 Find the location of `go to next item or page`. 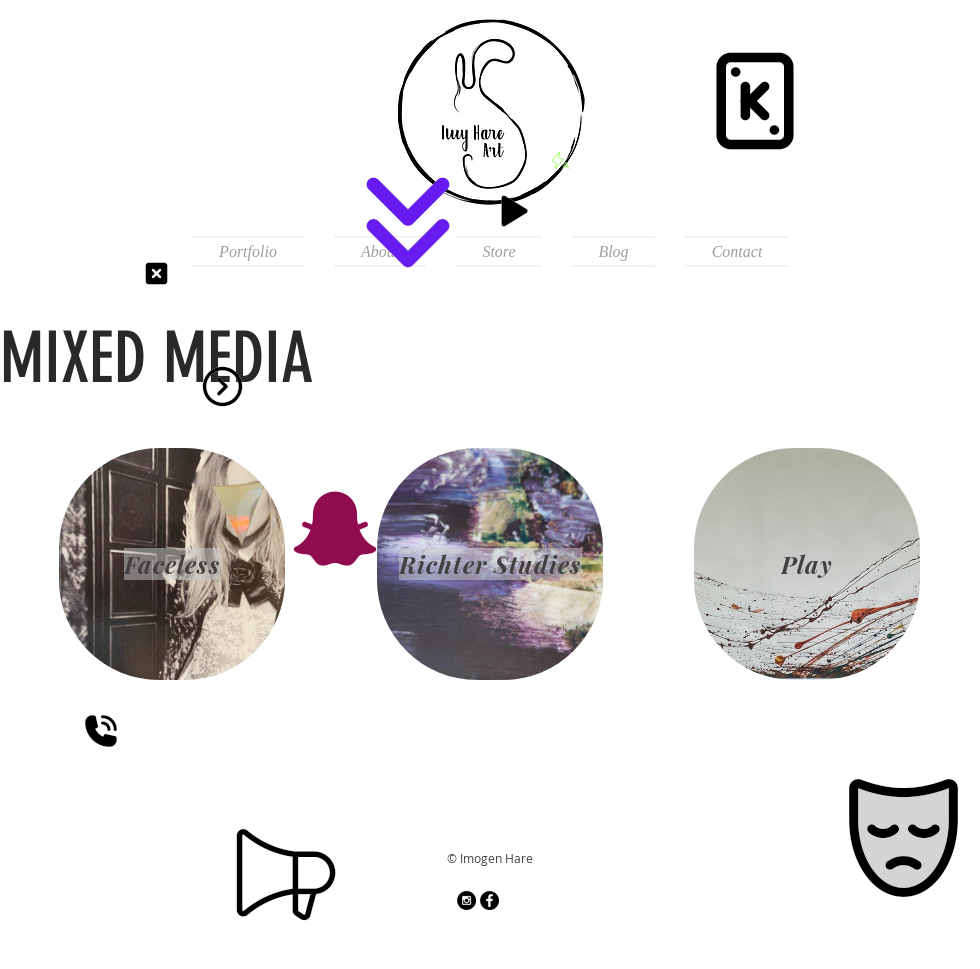

go to next item or page is located at coordinates (222, 386).